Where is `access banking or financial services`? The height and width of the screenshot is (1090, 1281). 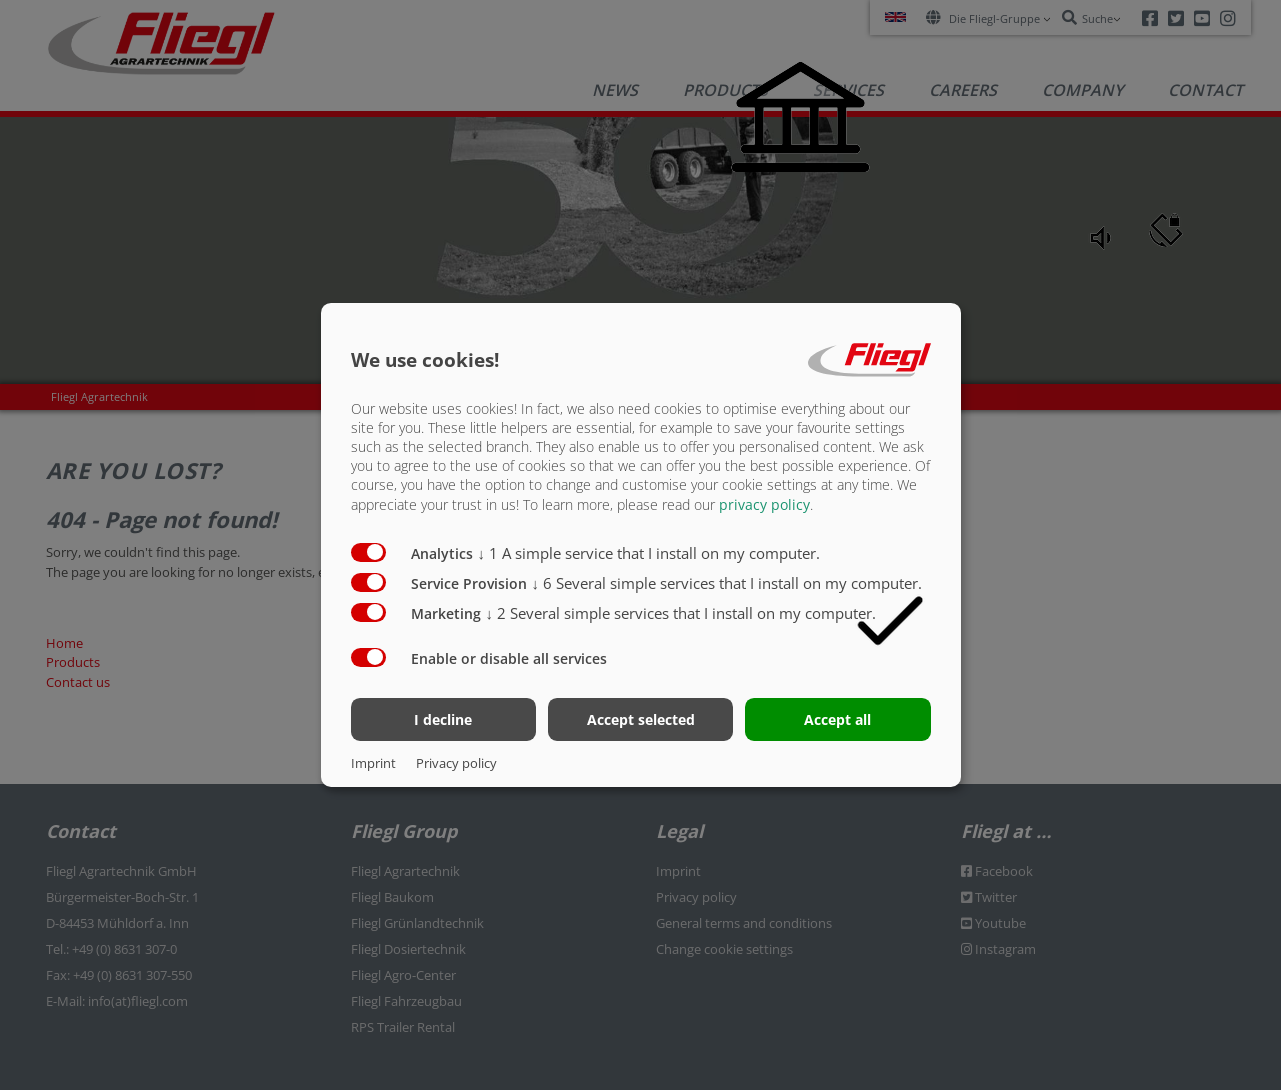 access banking or financial services is located at coordinates (800, 121).